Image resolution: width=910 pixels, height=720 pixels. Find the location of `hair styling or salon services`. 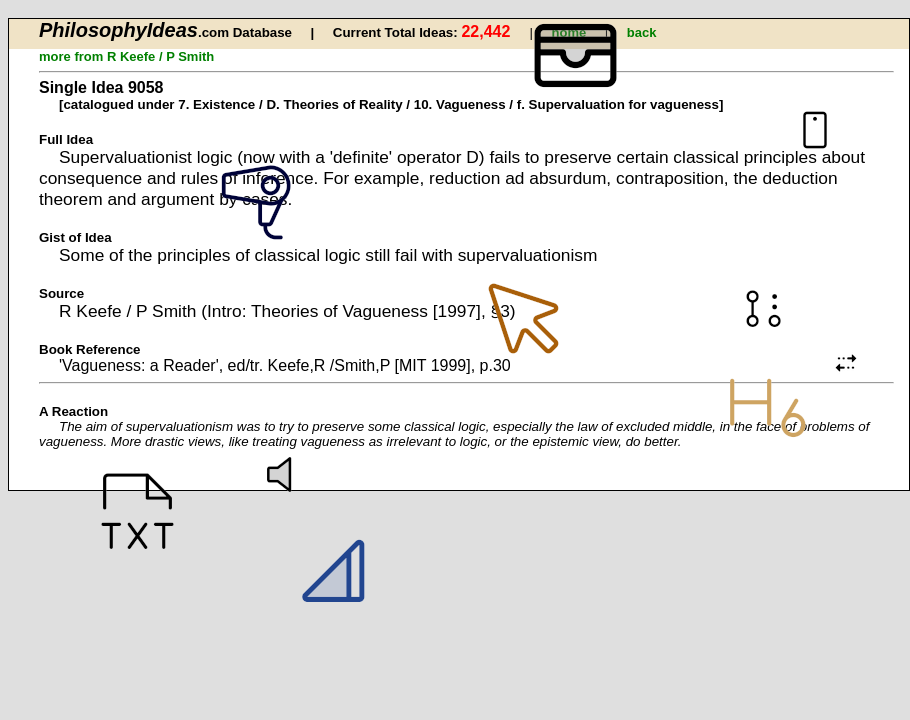

hair styling or salon services is located at coordinates (257, 198).